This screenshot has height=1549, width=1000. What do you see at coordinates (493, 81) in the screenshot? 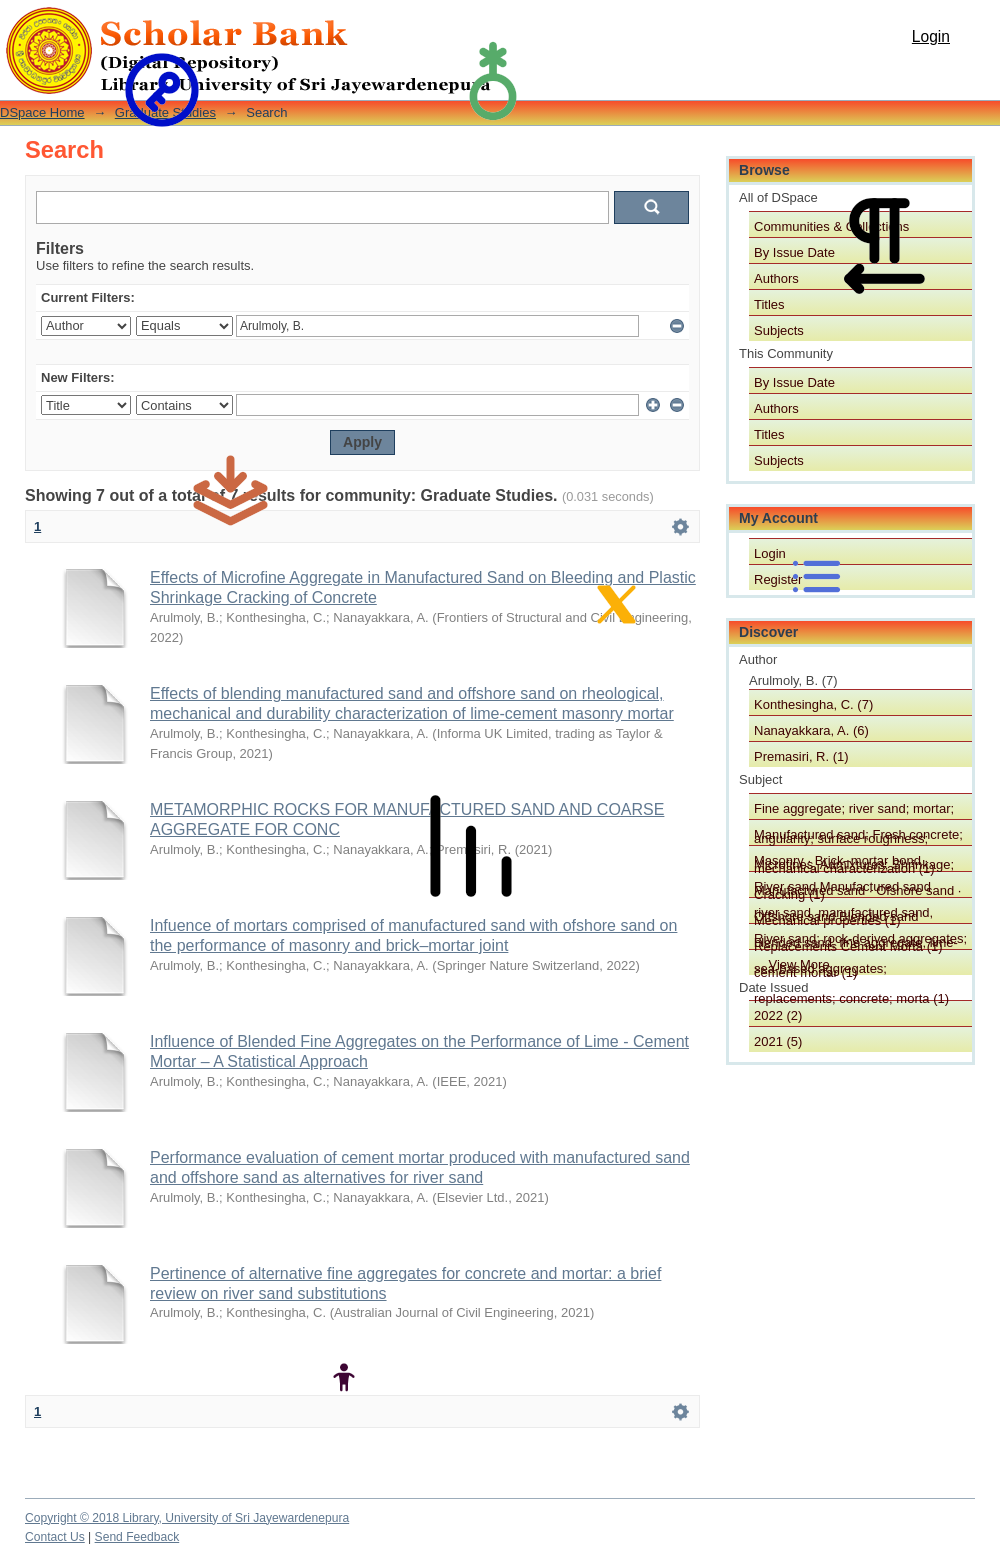
I see `select genderqueer as gender identity` at bounding box center [493, 81].